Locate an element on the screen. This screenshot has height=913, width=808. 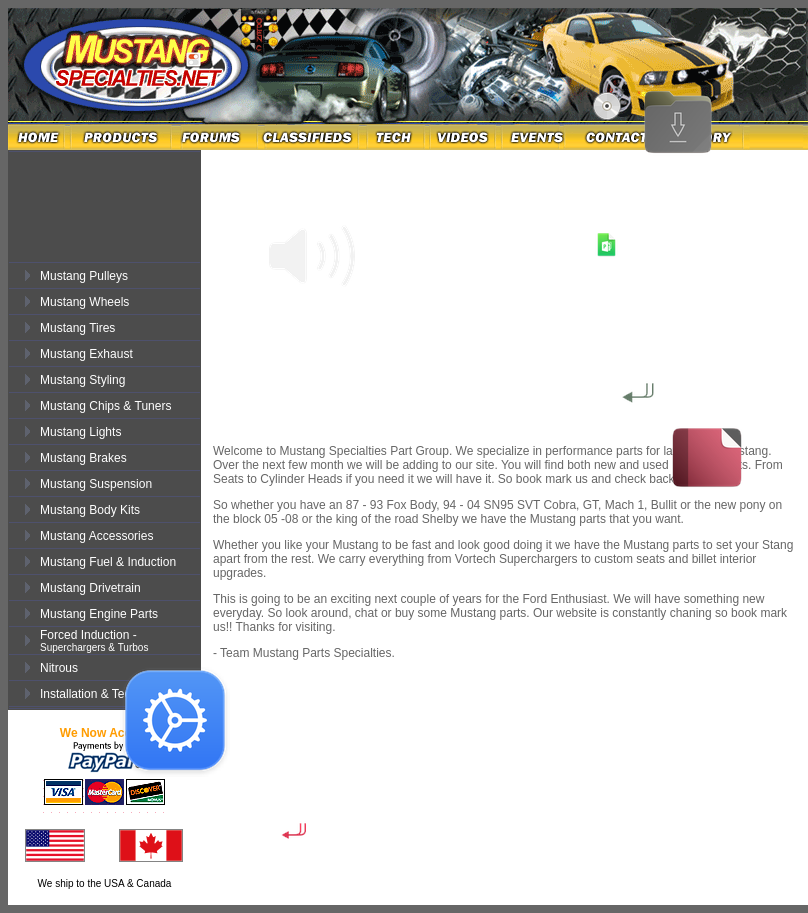
open your downloads folder is located at coordinates (678, 122).